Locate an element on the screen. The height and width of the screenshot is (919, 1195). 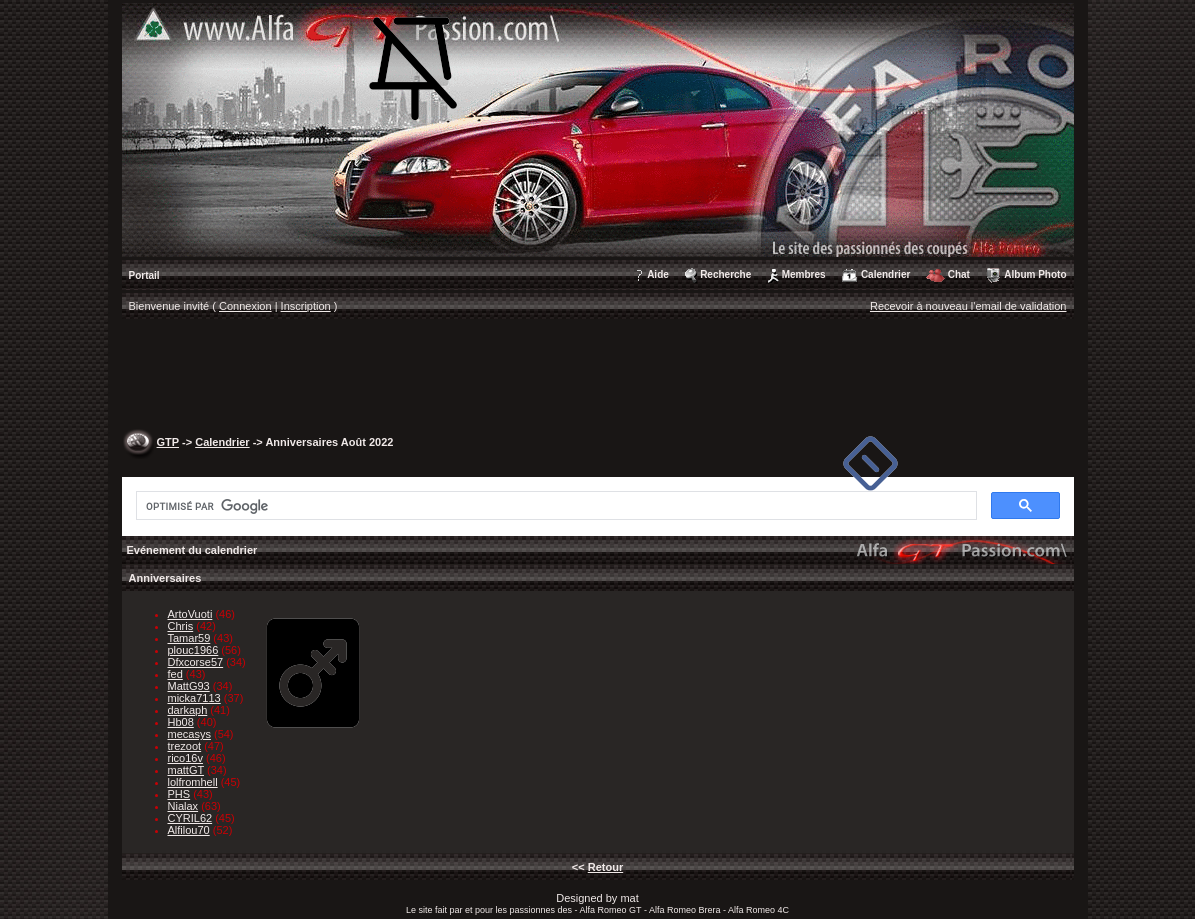
unpin this item is located at coordinates (415, 63).